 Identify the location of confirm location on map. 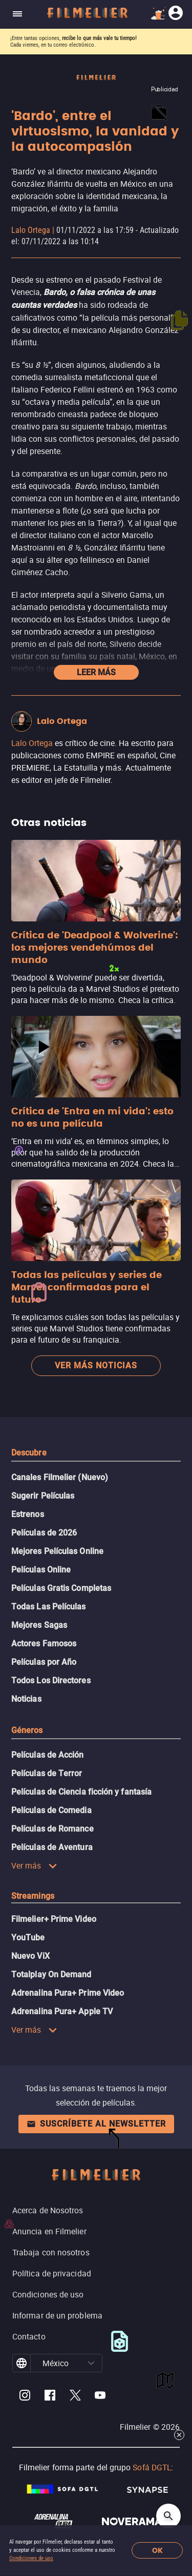
(165, 2380).